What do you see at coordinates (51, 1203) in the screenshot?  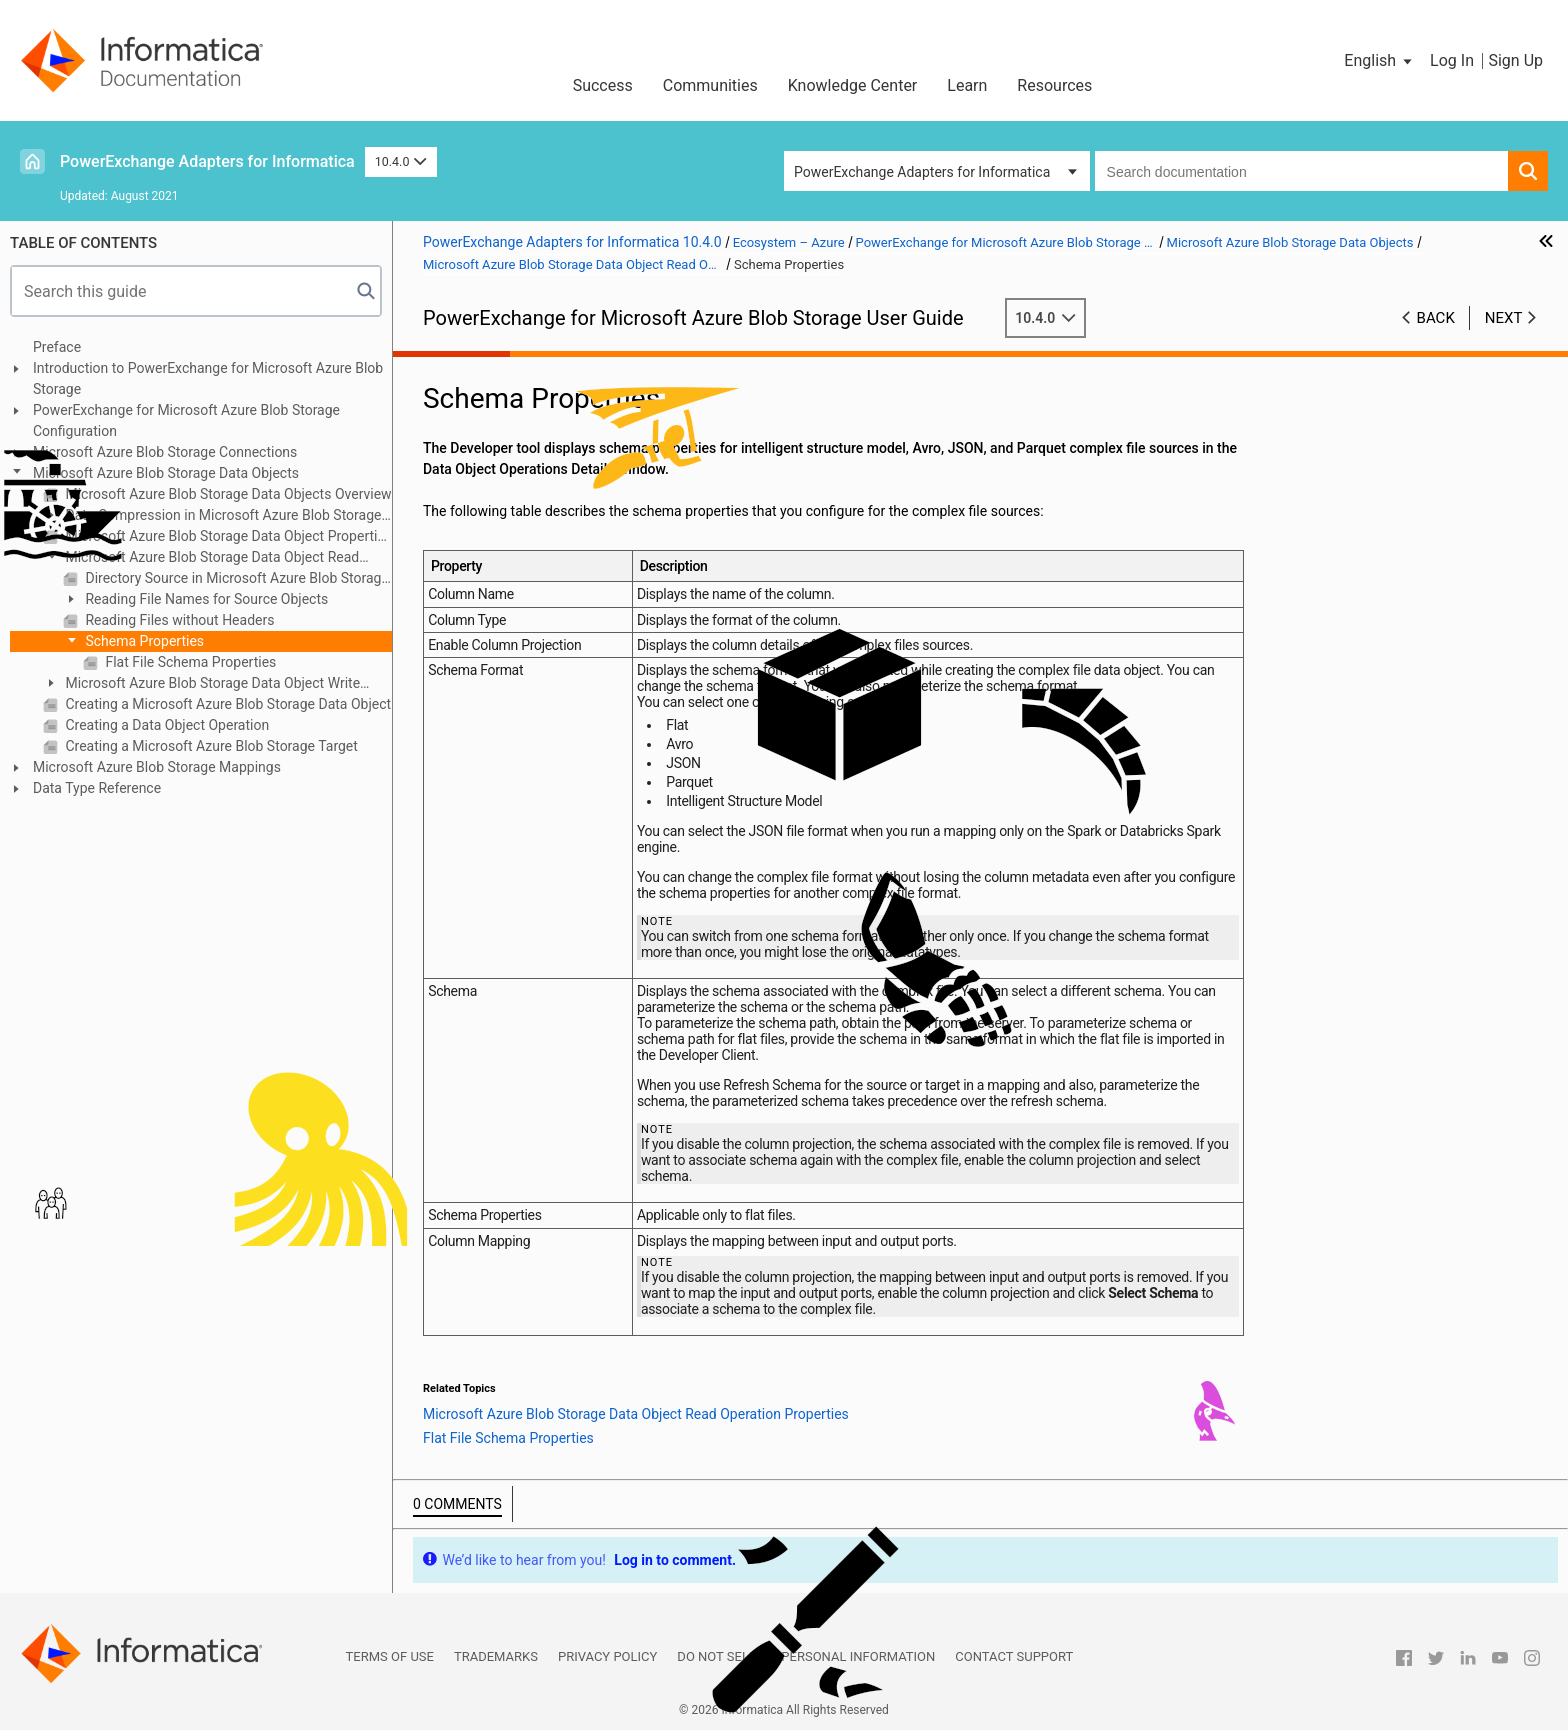 I see `view your squad or team members` at bounding box center [51, 1203].